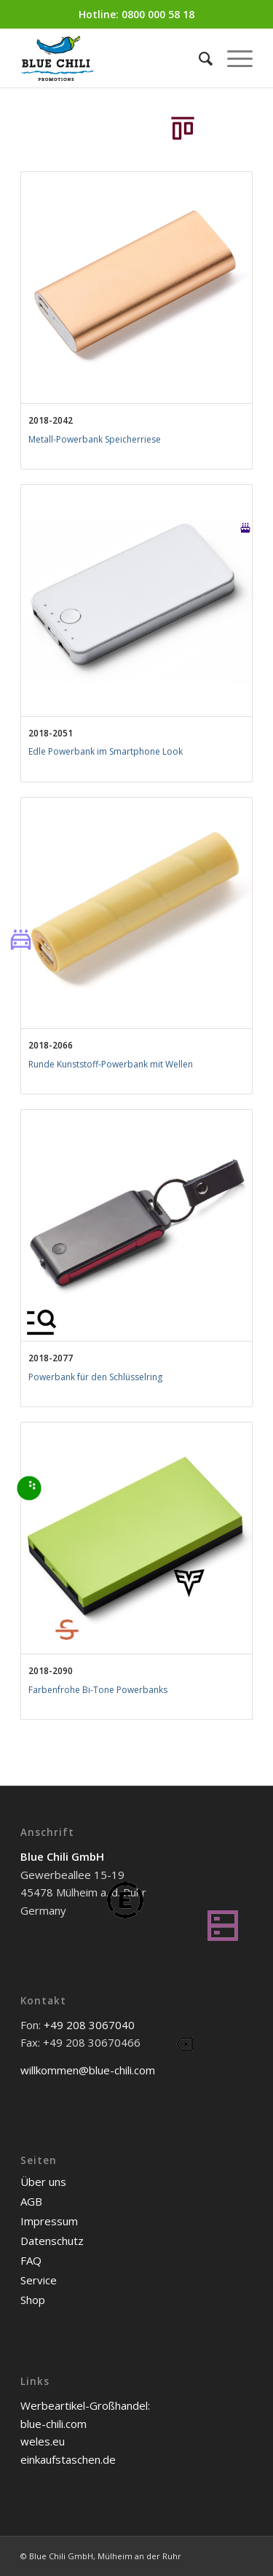 Image resolution: width=273 pixels, height=2576 pixels. Describe the element at coordinates (223, 1926) in the screenshot. I see `access server settings` at that location.